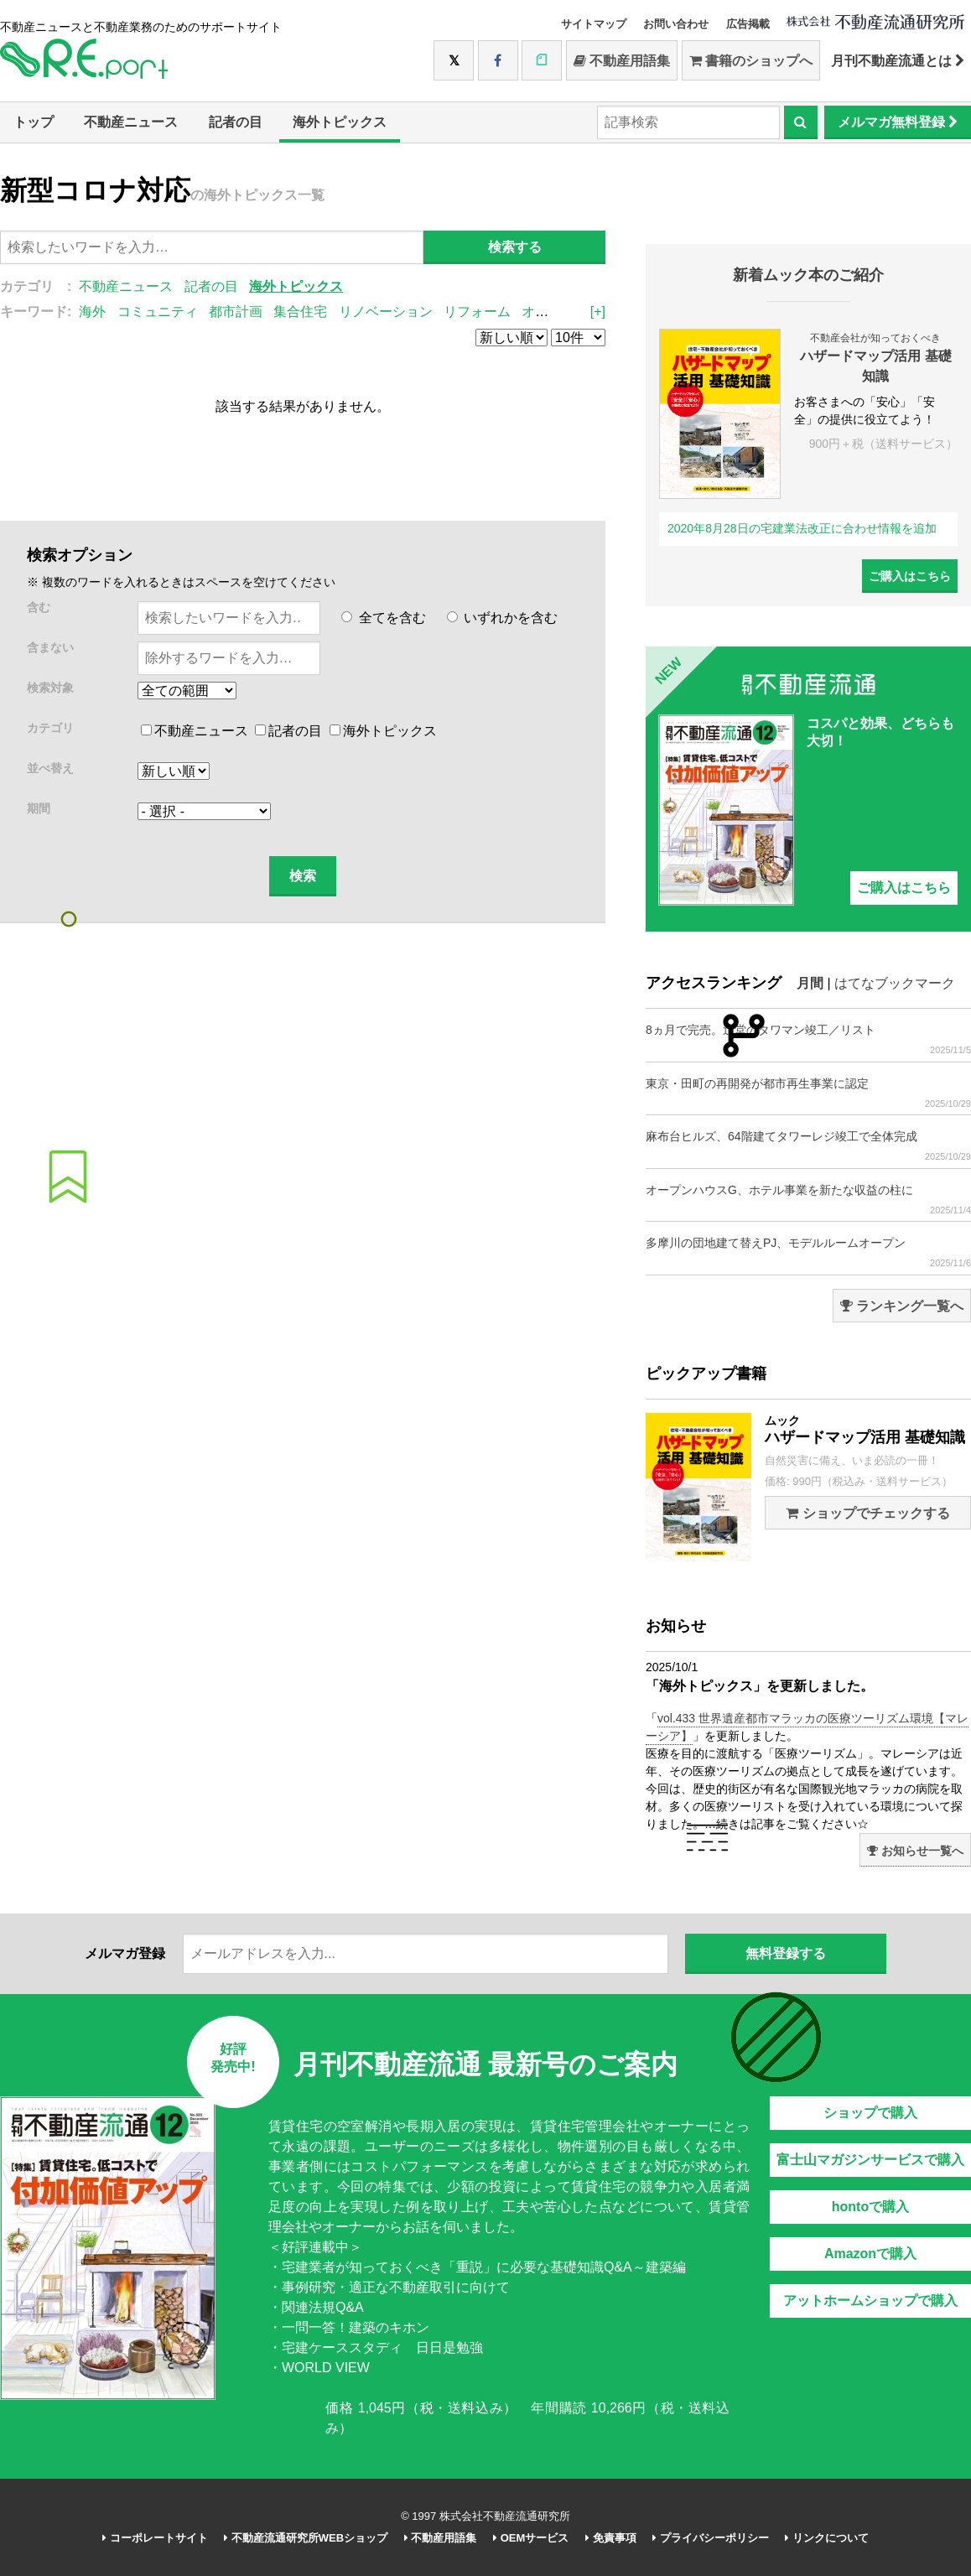  What do you see at coordinates (776, 2037) in the screenshot?
I see `indicates a restricted or prohibited action` at bounding box center [776, 2037].